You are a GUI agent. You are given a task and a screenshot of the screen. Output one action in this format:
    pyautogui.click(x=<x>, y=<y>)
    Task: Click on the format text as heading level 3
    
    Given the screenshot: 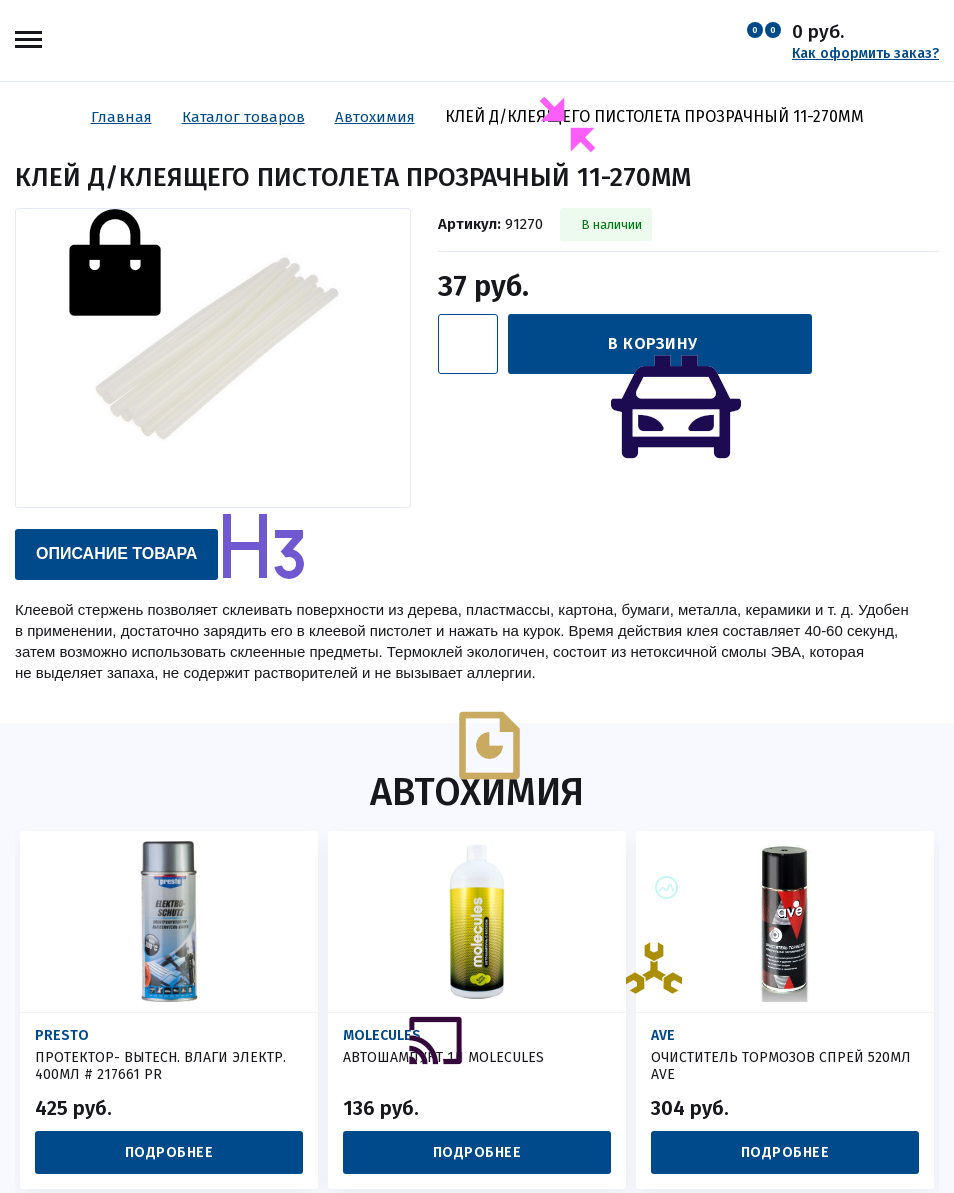 What is the action you would take?
    pyautogui.click(x=263, y=546)
    